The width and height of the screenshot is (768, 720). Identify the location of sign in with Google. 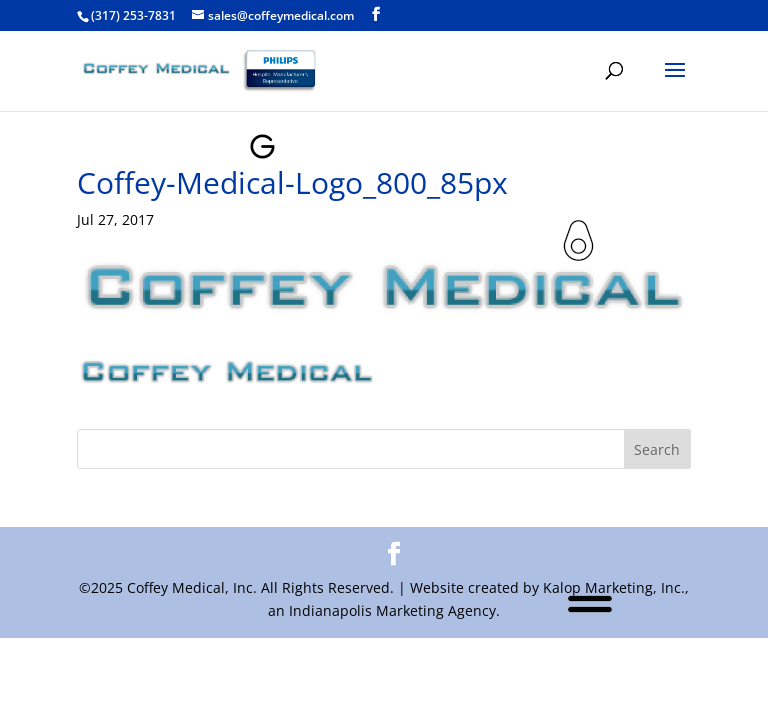
(262, 146).